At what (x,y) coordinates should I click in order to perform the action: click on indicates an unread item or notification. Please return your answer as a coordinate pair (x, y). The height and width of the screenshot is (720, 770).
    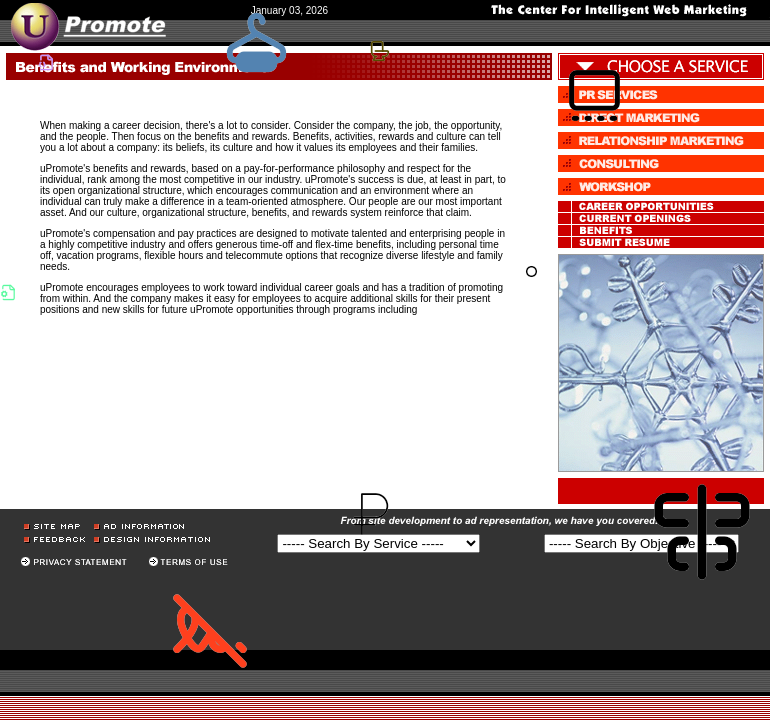
    Looking at the image, I should click on (531, 271).